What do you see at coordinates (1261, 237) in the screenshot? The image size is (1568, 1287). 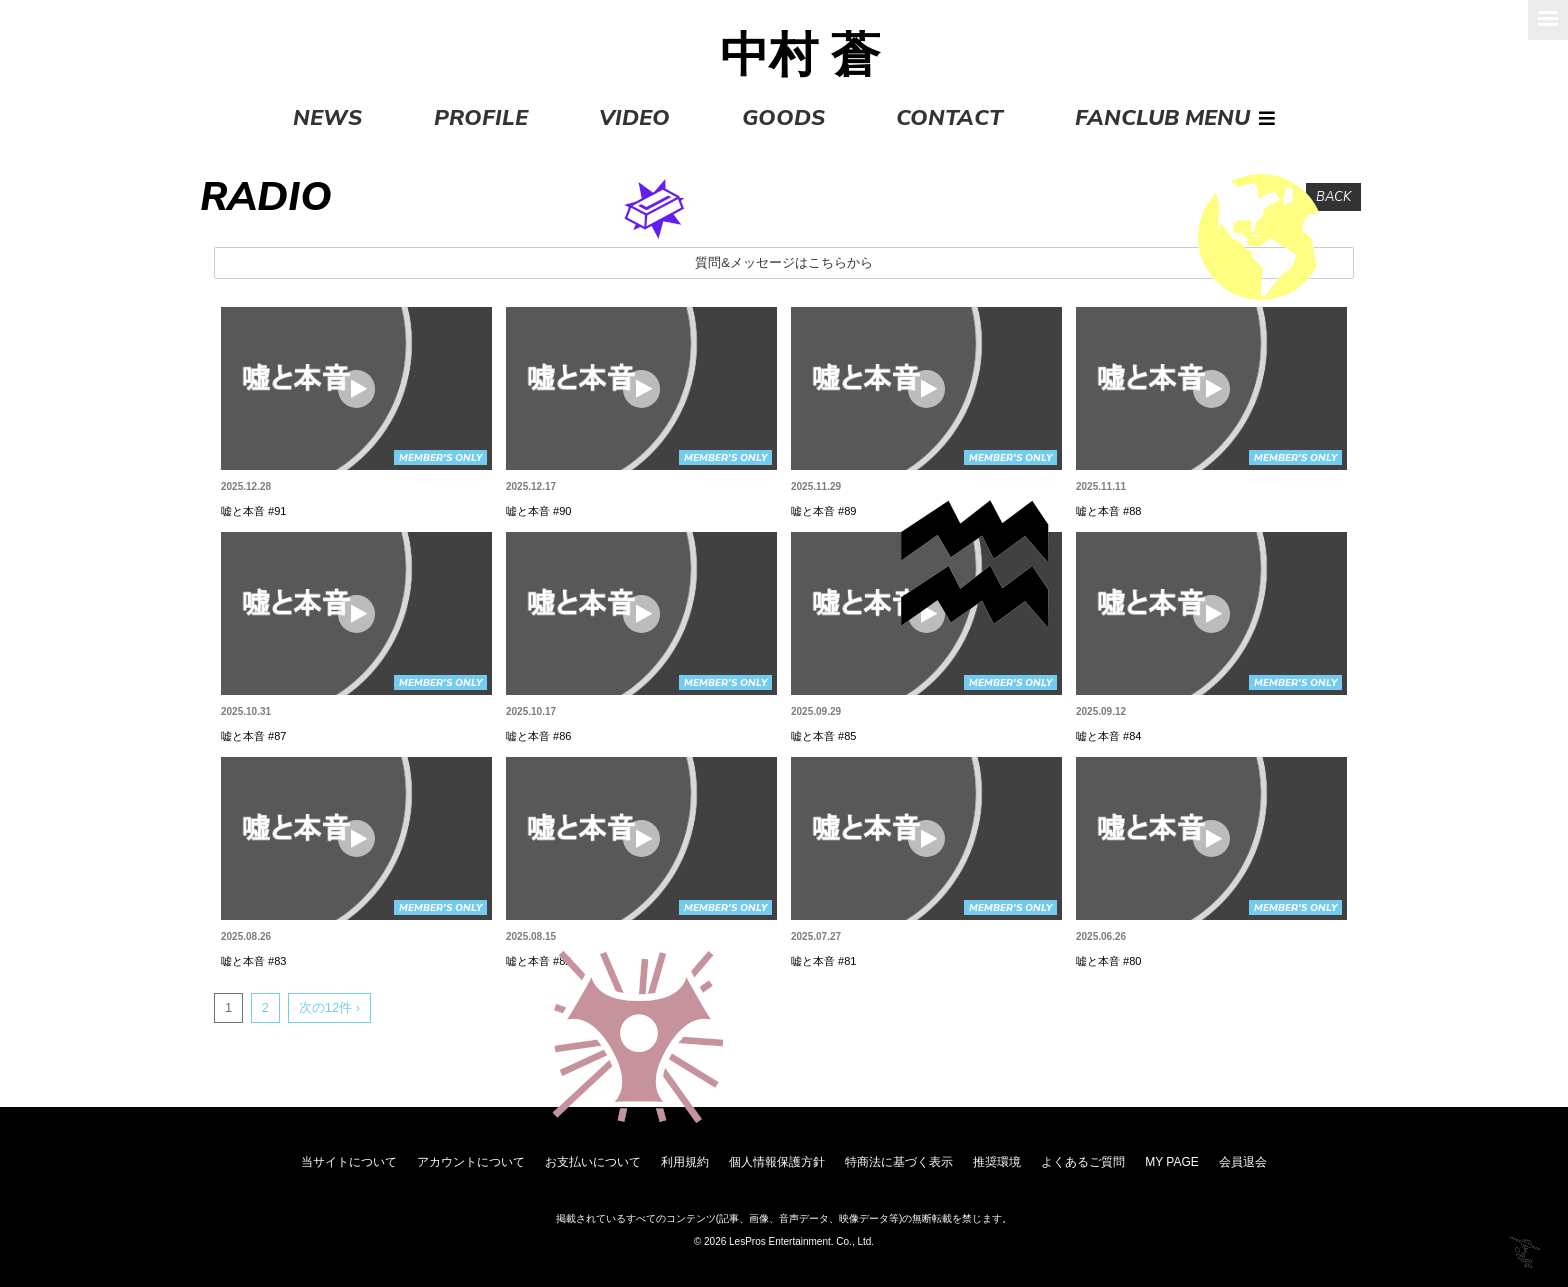 I see `switch to global or worldwide view` at bounding box center [1261, 237].